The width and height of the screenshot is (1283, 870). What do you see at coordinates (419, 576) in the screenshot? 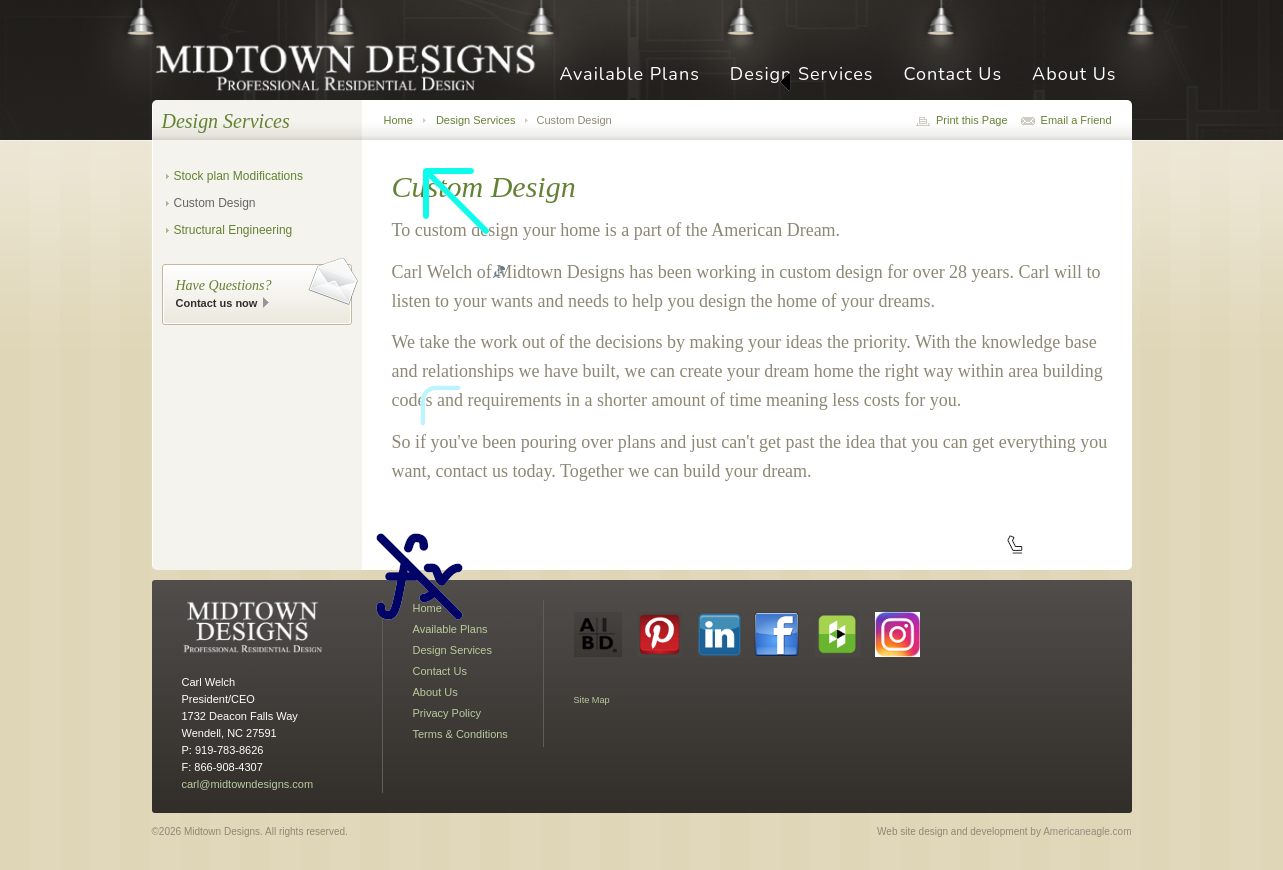
I see `disable math function or formula mode` at bounding box center [419, 576].